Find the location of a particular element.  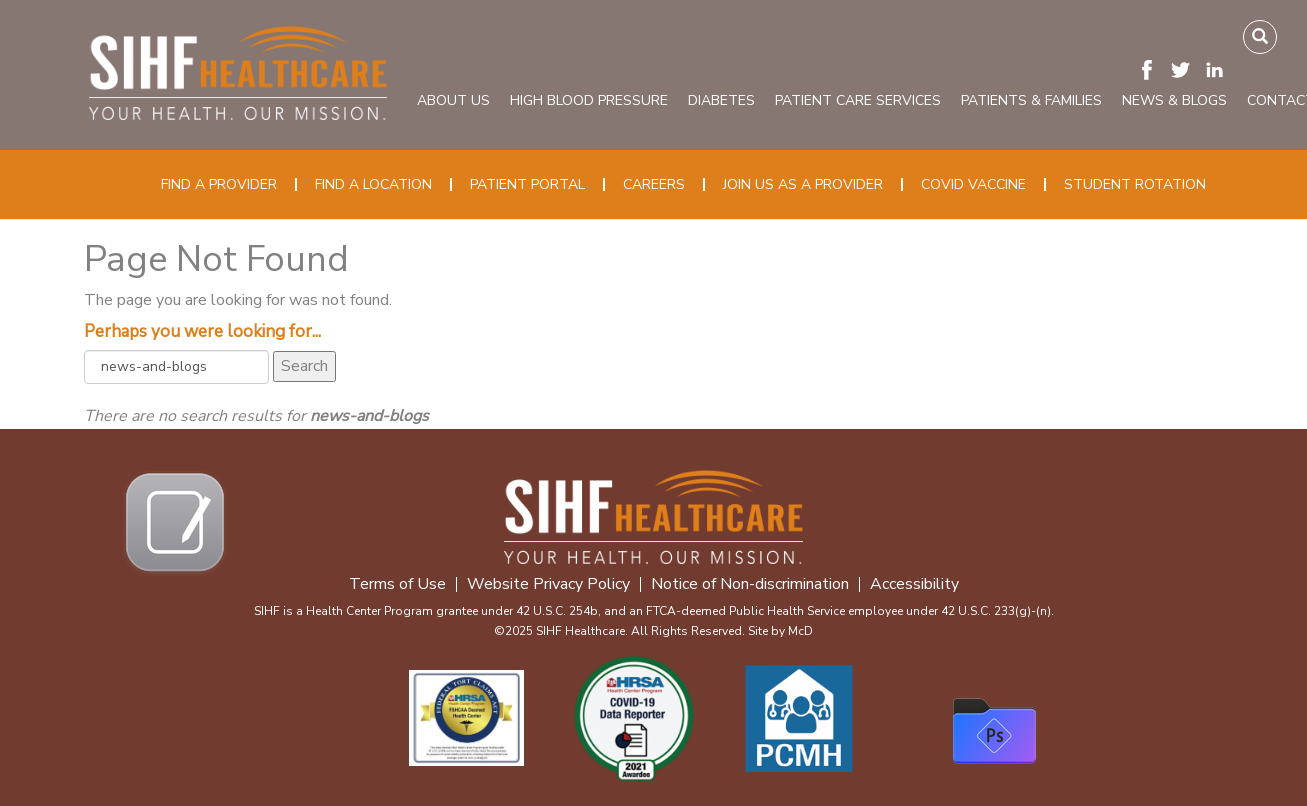

open folder containing adobe photoshop express files is located at coordinates (994, 733).